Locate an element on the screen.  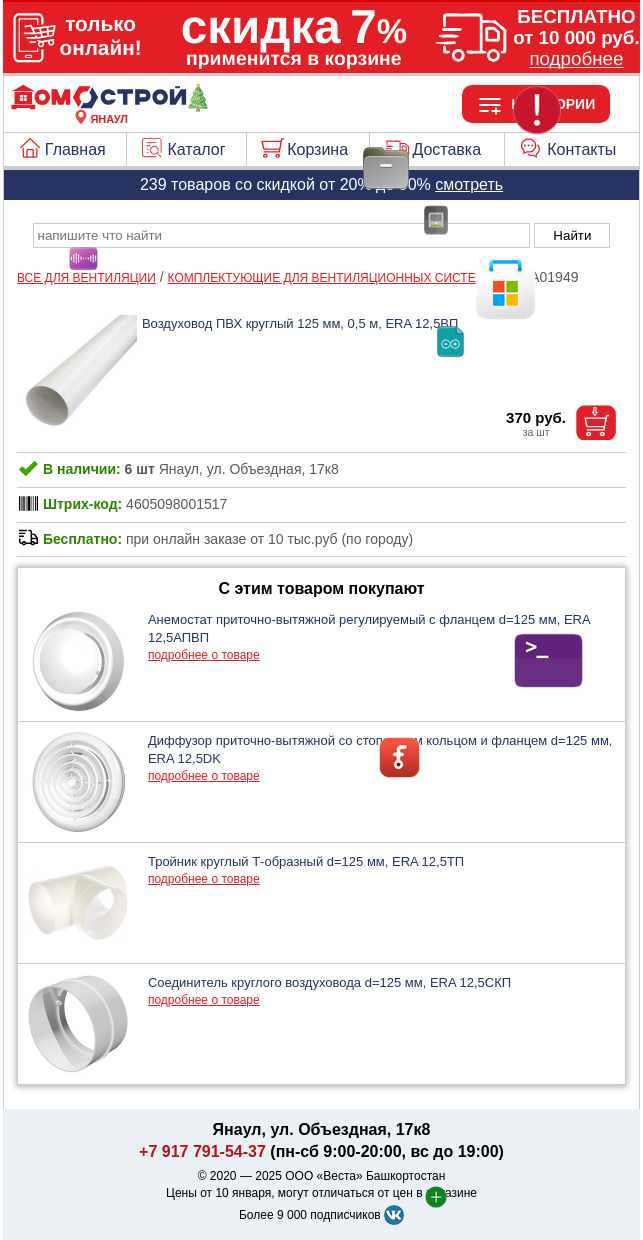
open terminal with root/administrator privileges is located at coordinates (548, 660).